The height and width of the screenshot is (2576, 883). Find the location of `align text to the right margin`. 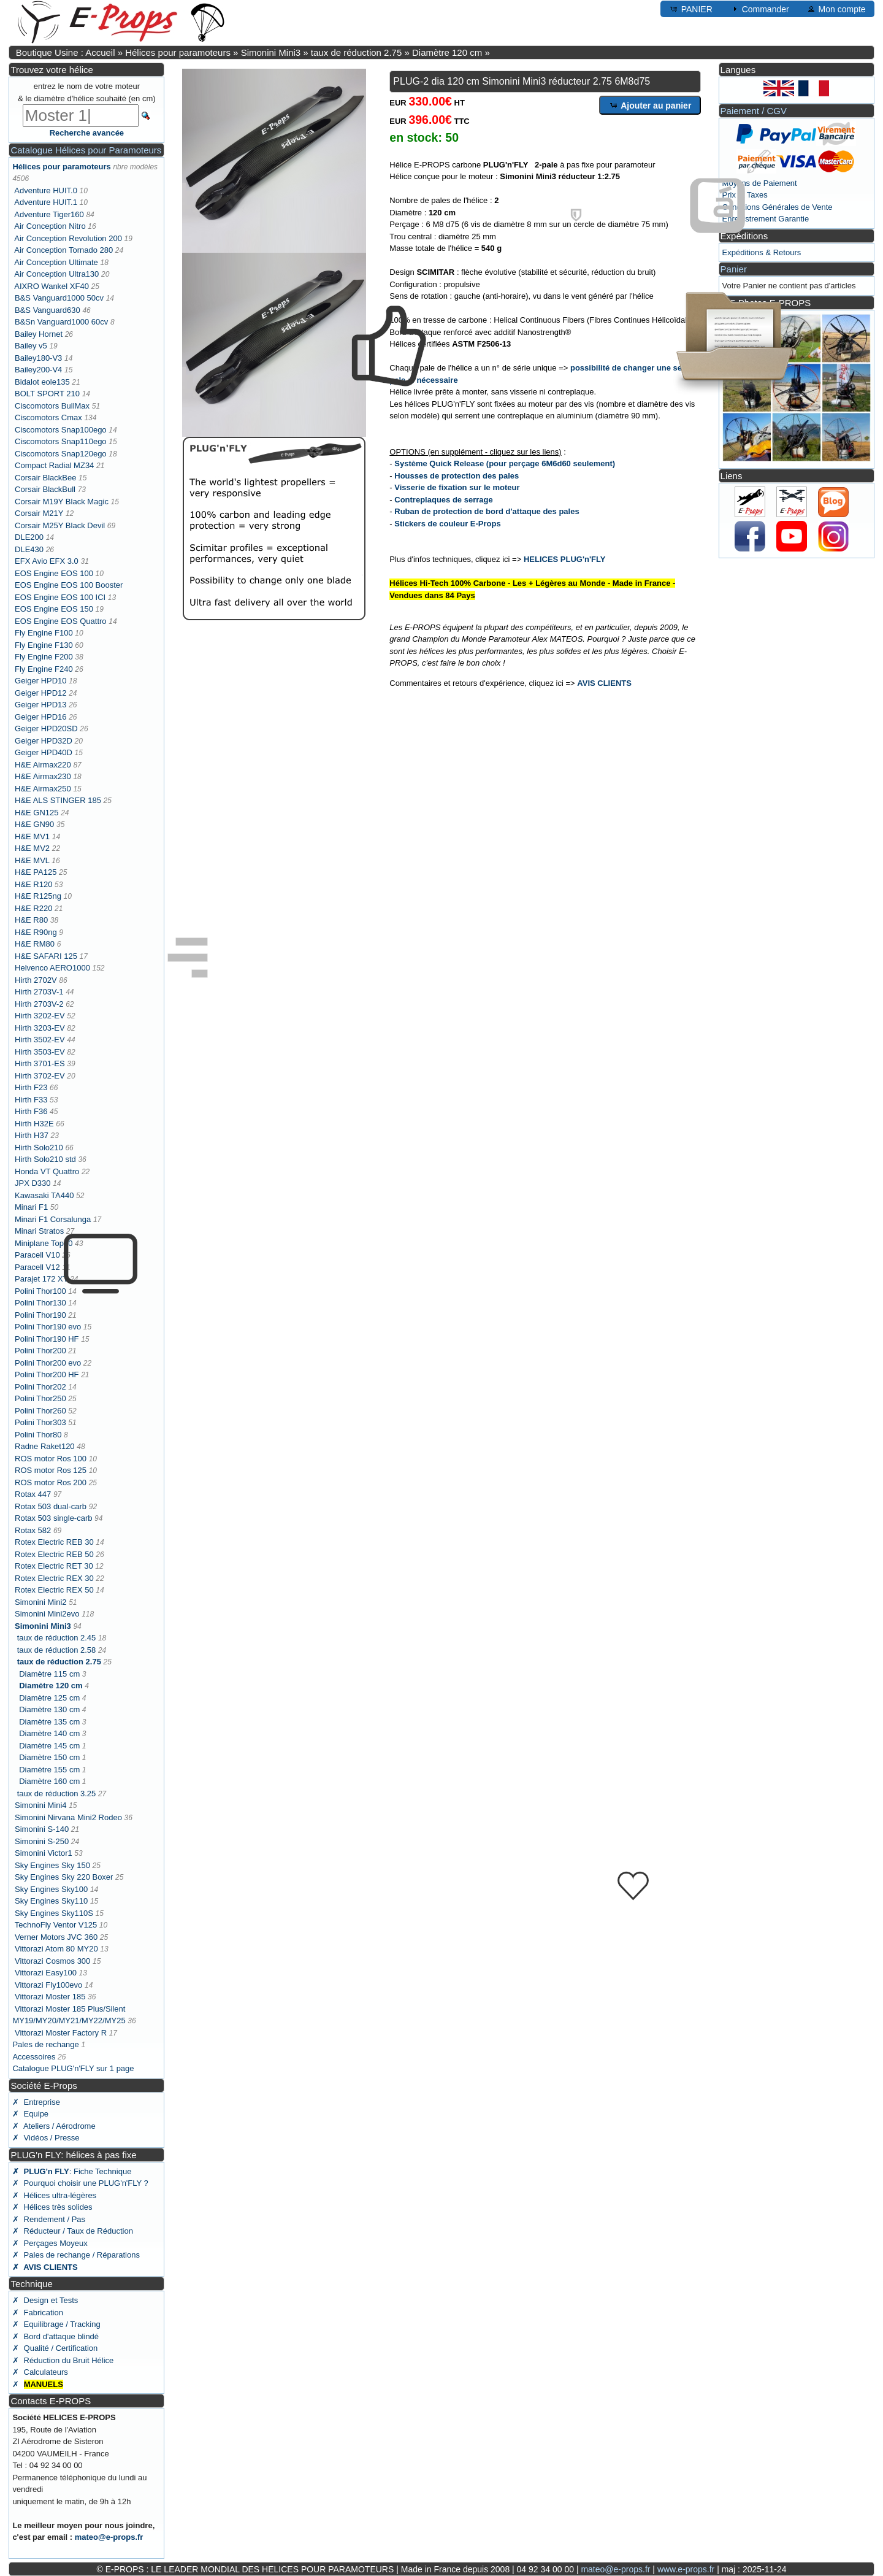

align text to the right margin is located at coordinates (188, 958).